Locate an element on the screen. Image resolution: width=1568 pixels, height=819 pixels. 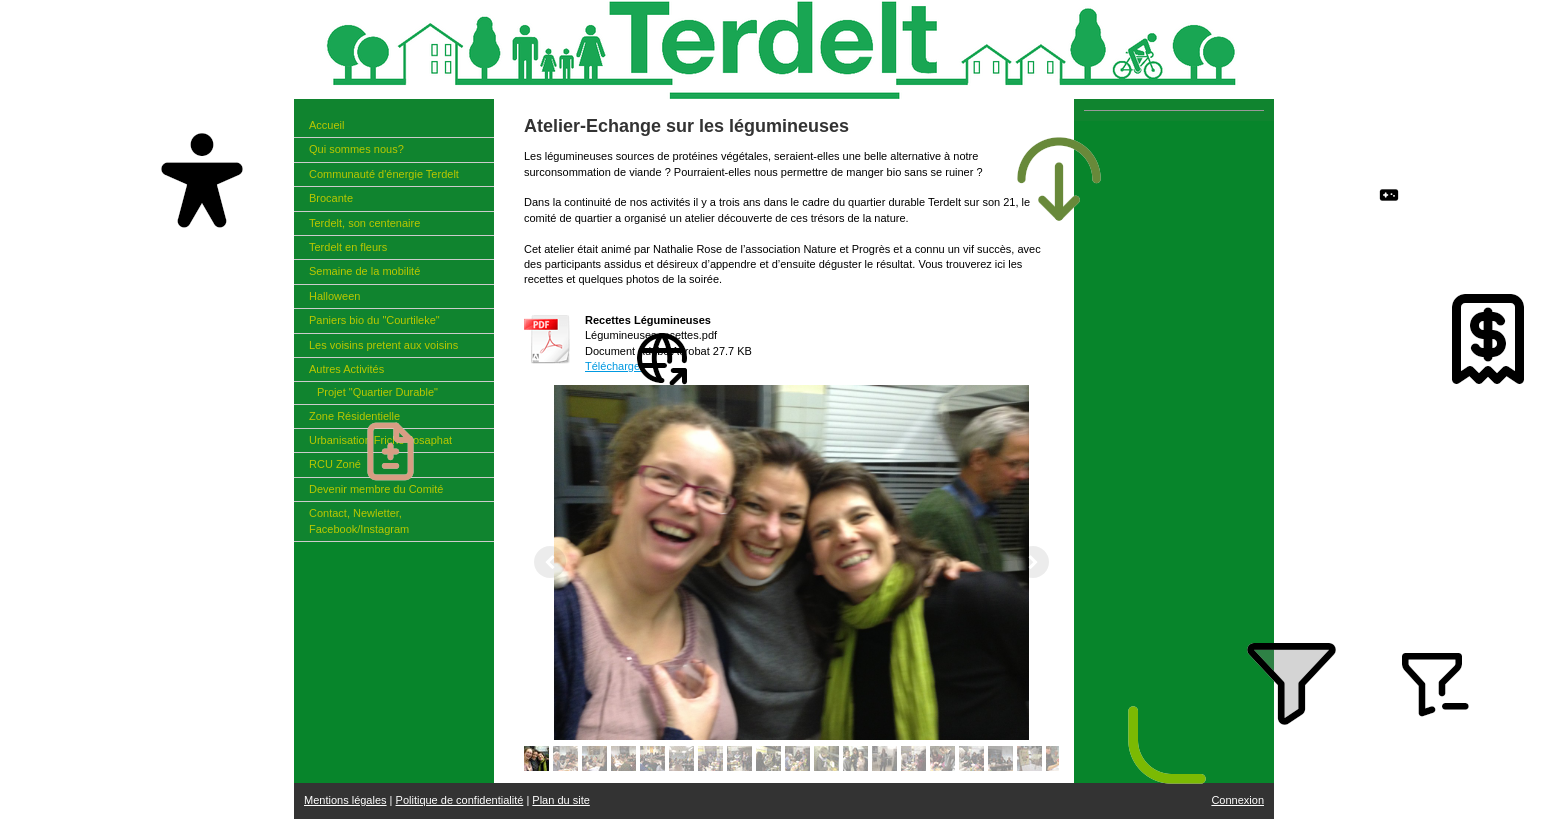
download or save content from the cloud is located at coordinates (1059, 179).